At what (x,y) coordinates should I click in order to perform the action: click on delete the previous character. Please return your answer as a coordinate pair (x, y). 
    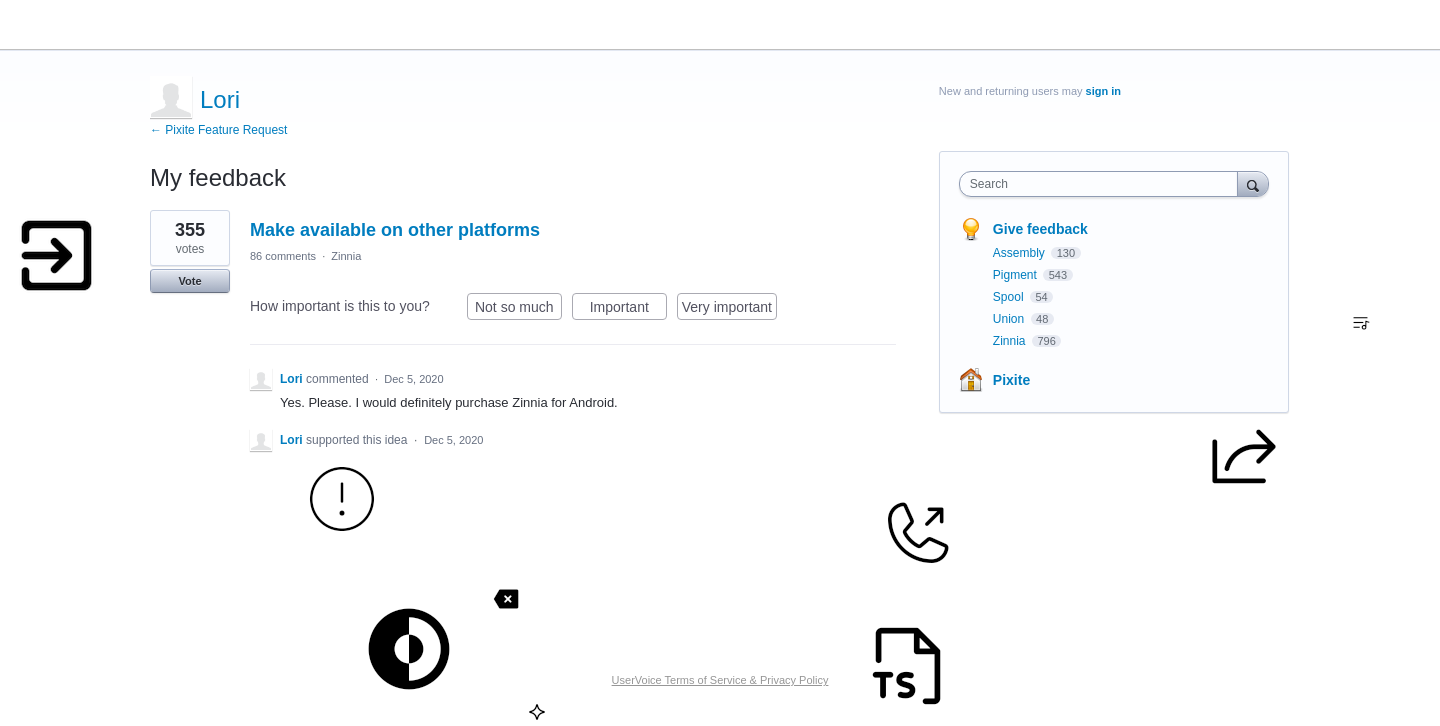
    Looking at the image, I should click on (507, 599).